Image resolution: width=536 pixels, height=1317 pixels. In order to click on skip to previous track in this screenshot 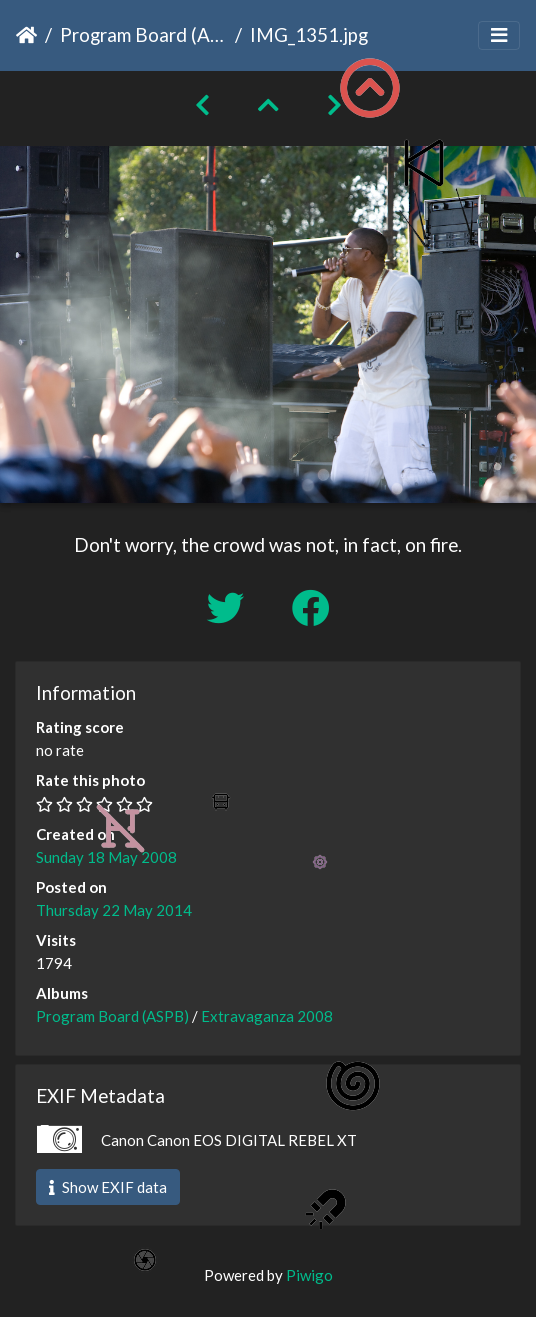, I will do `click(424, 163)`.